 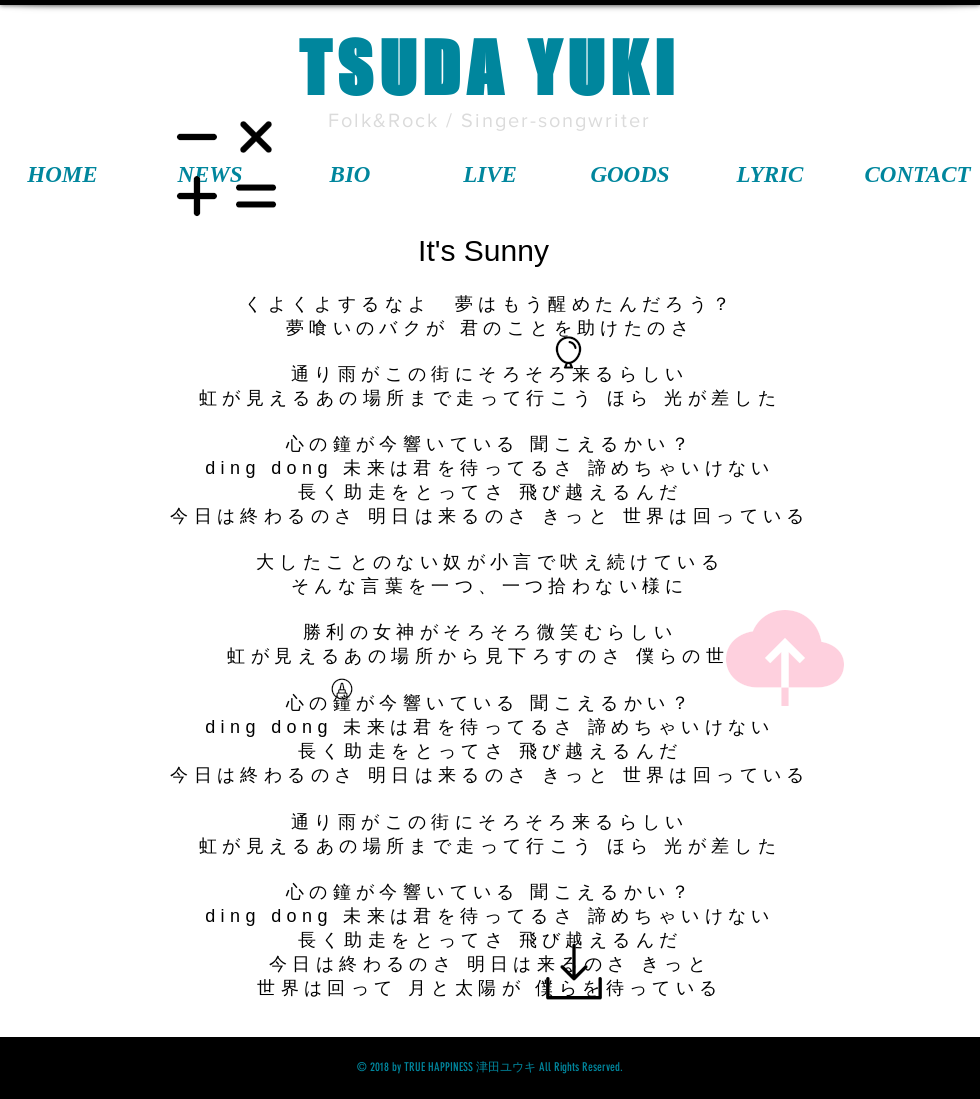 What do you see at coordinates (342, 689) in the screenshot?
I see `select marker or highlighter tool` at bounding box center [342, 689].